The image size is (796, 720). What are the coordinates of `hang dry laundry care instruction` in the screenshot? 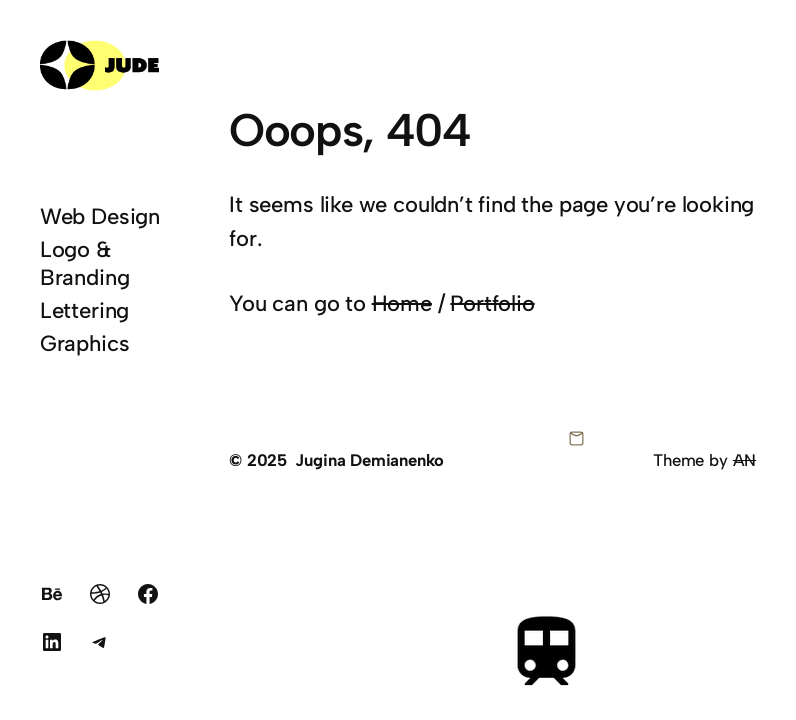 It's located at (576, 438).